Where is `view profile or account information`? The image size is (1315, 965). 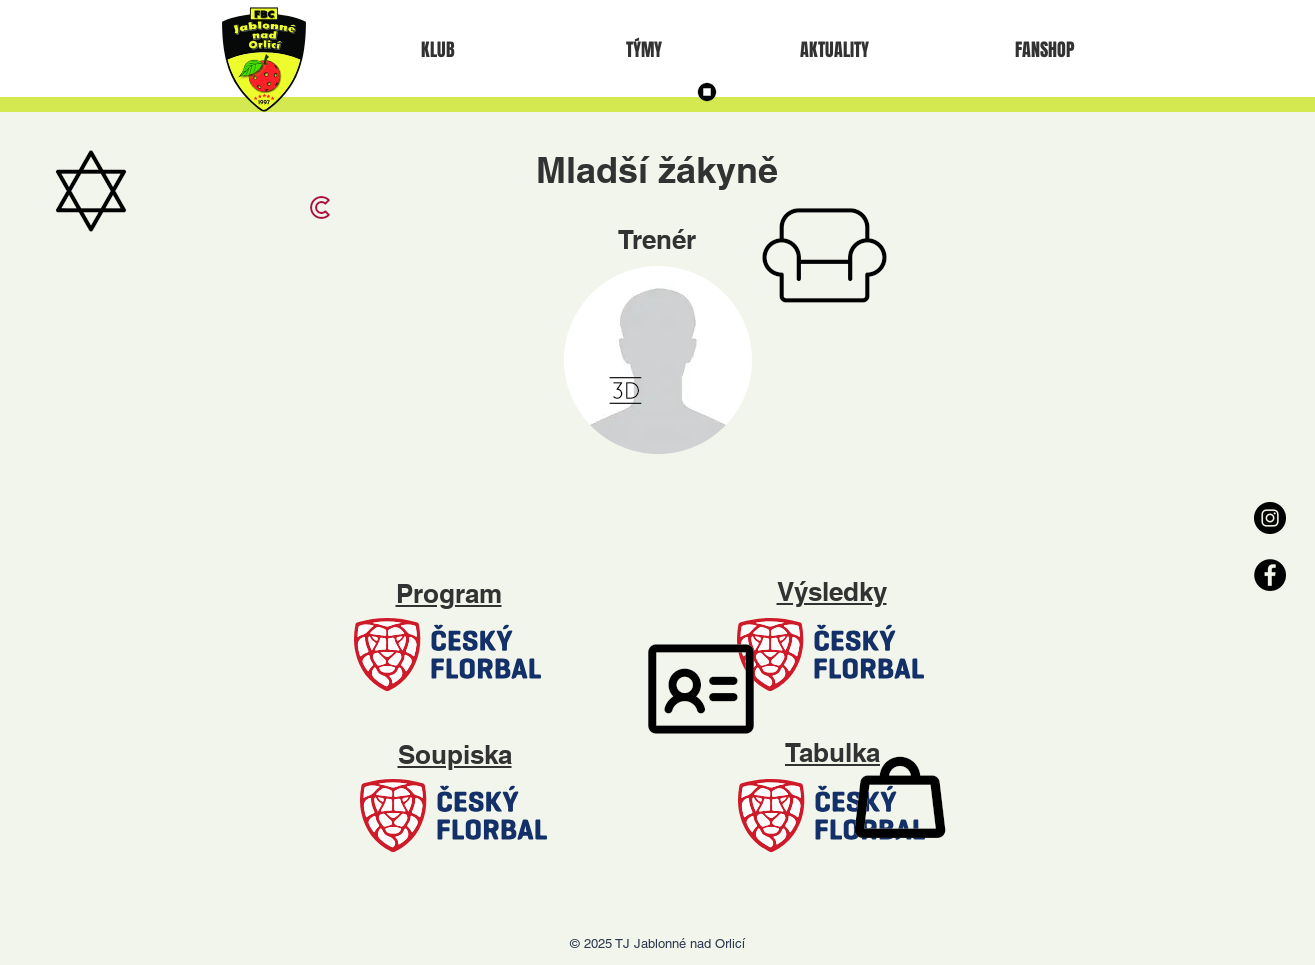
view profile or account information is located at coordinates (701, 689).